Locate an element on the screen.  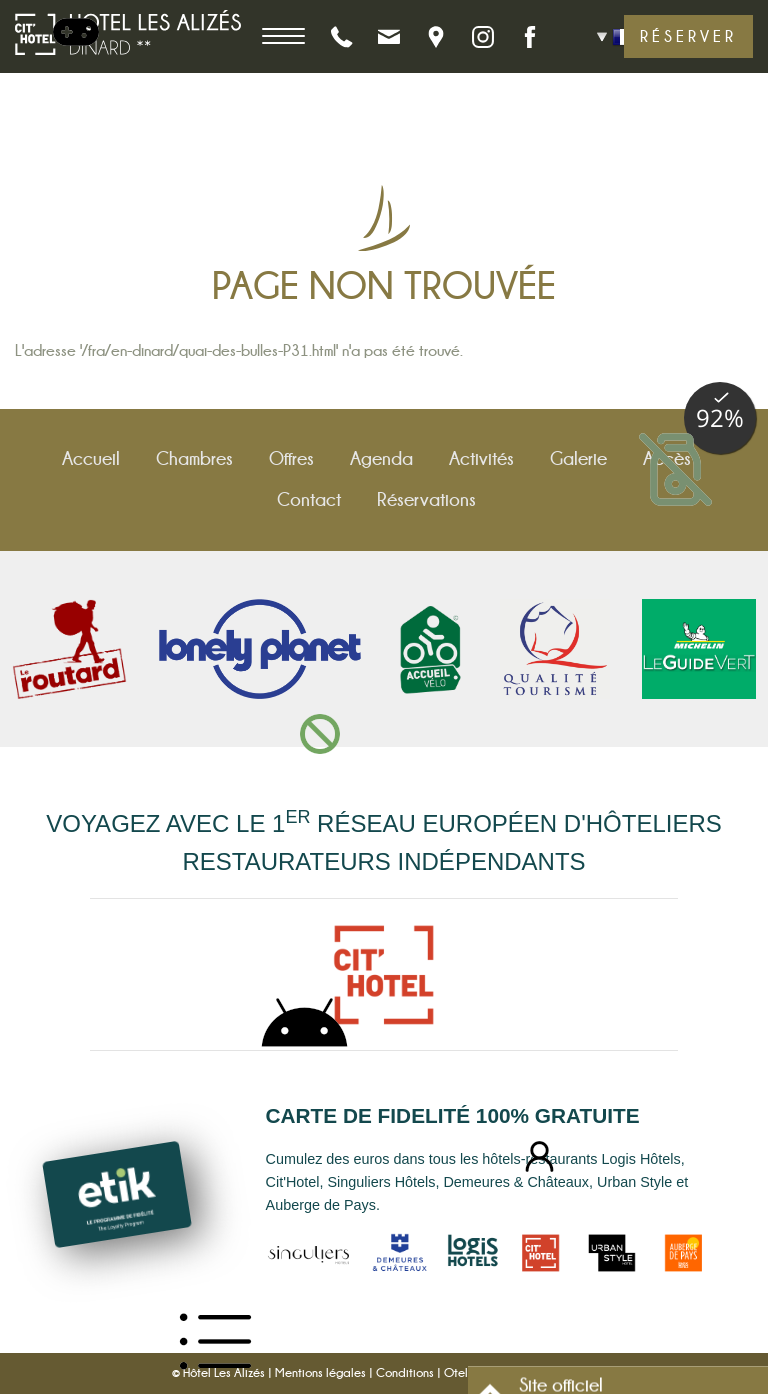
indicates a blocked or prohibited action is located at coordinates (320, 734).